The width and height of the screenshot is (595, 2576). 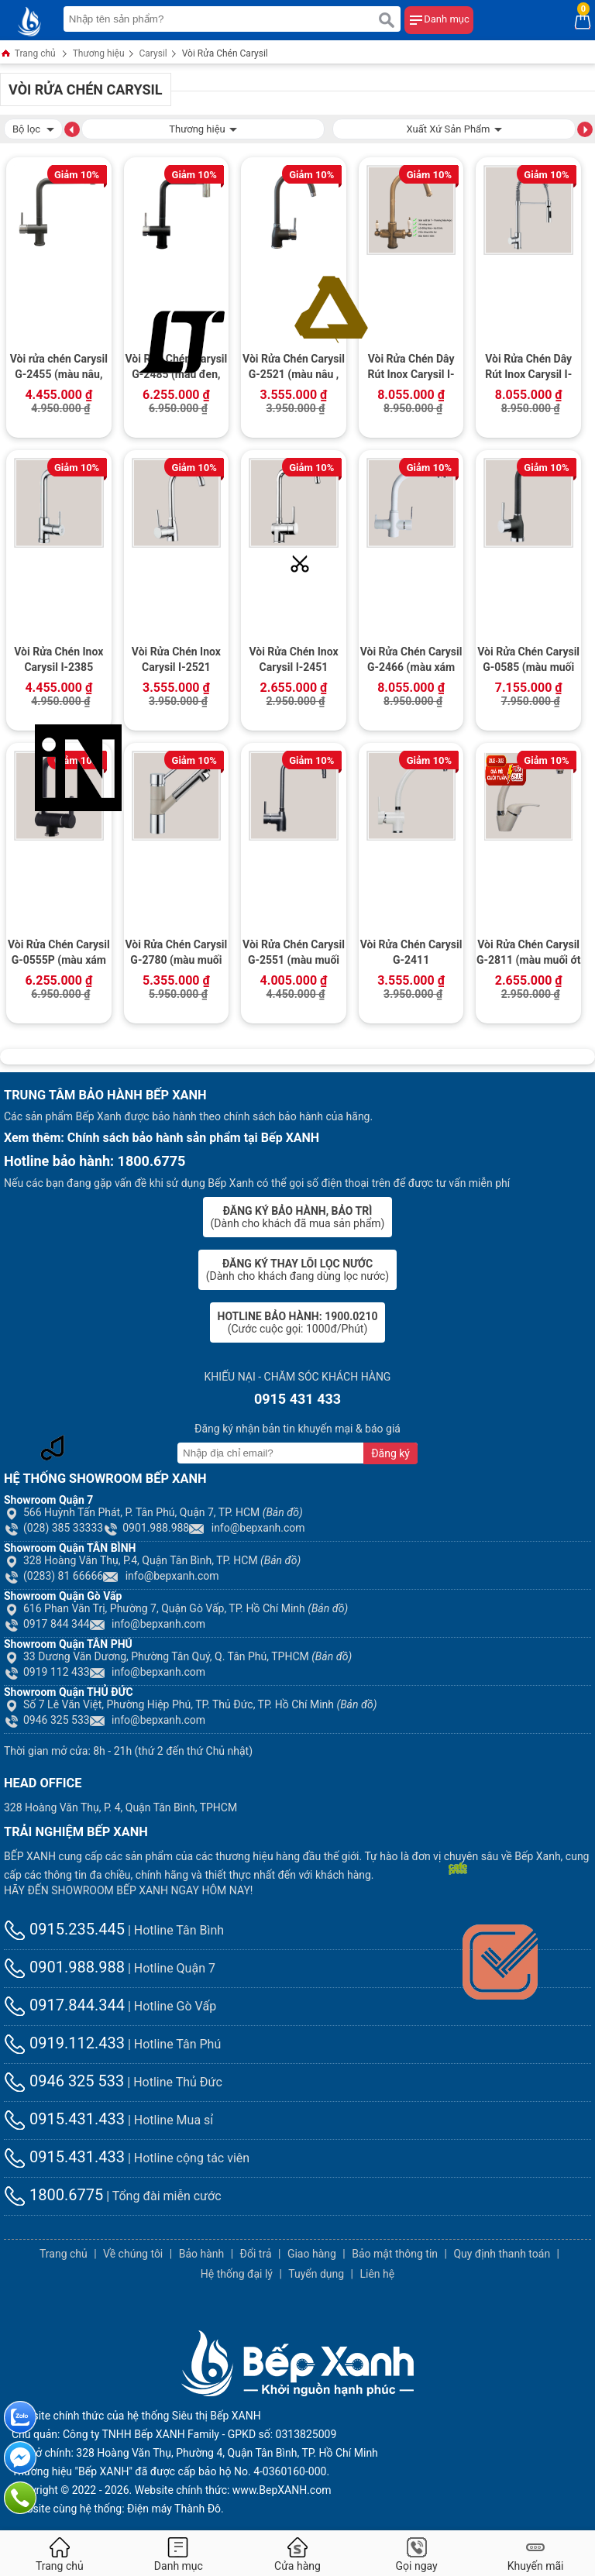 What do you see at coordinates (52, 1447) in the screenshot?
I see `open the Pretzel app` at bounding box center [52, 1447].